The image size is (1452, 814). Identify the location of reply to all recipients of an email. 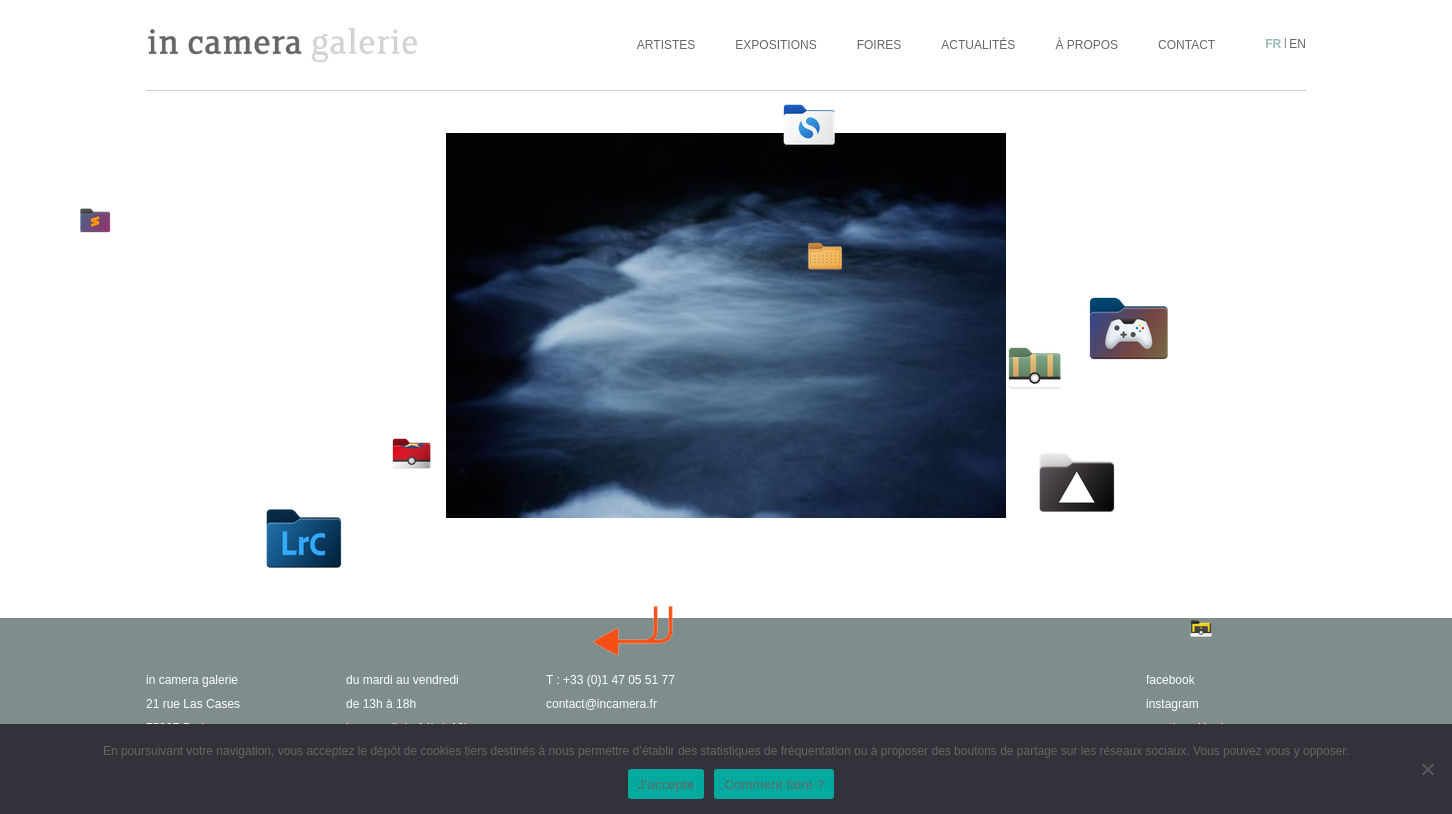
(631, 630).